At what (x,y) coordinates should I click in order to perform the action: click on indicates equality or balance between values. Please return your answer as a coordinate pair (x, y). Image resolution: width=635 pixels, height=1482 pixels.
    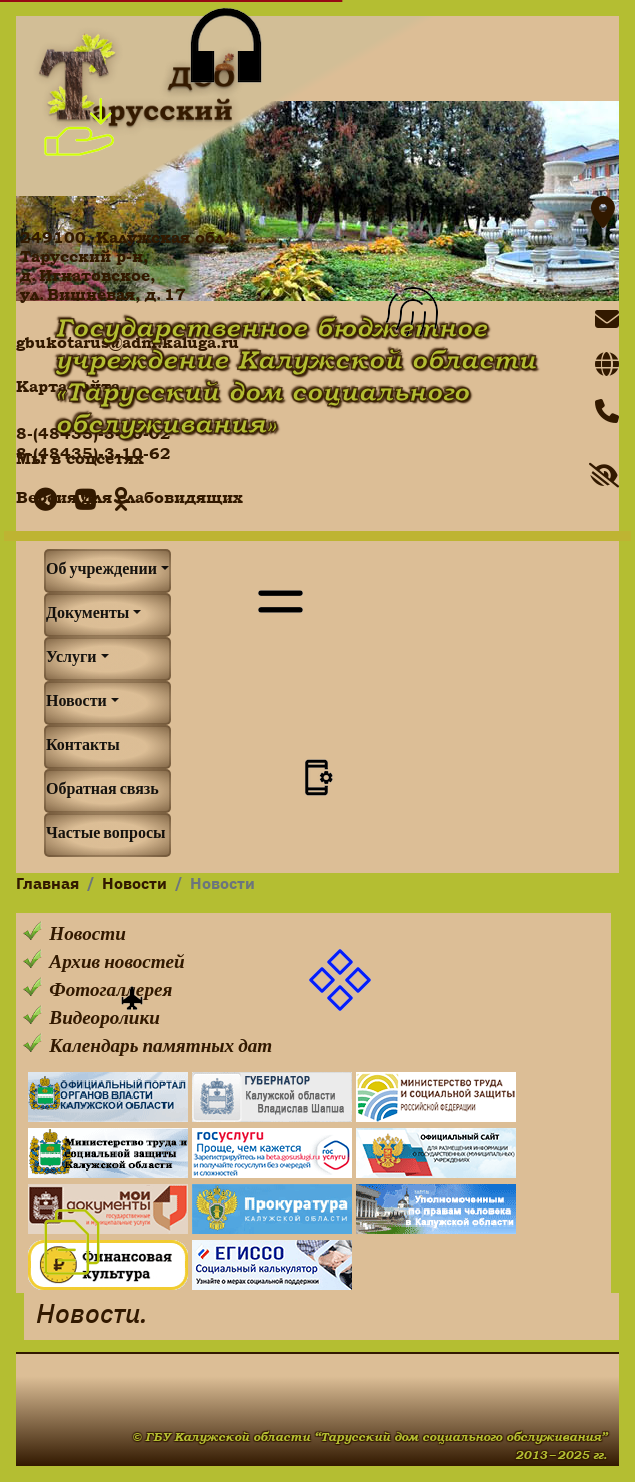
    Looking at the image, I should click on (280, 601).